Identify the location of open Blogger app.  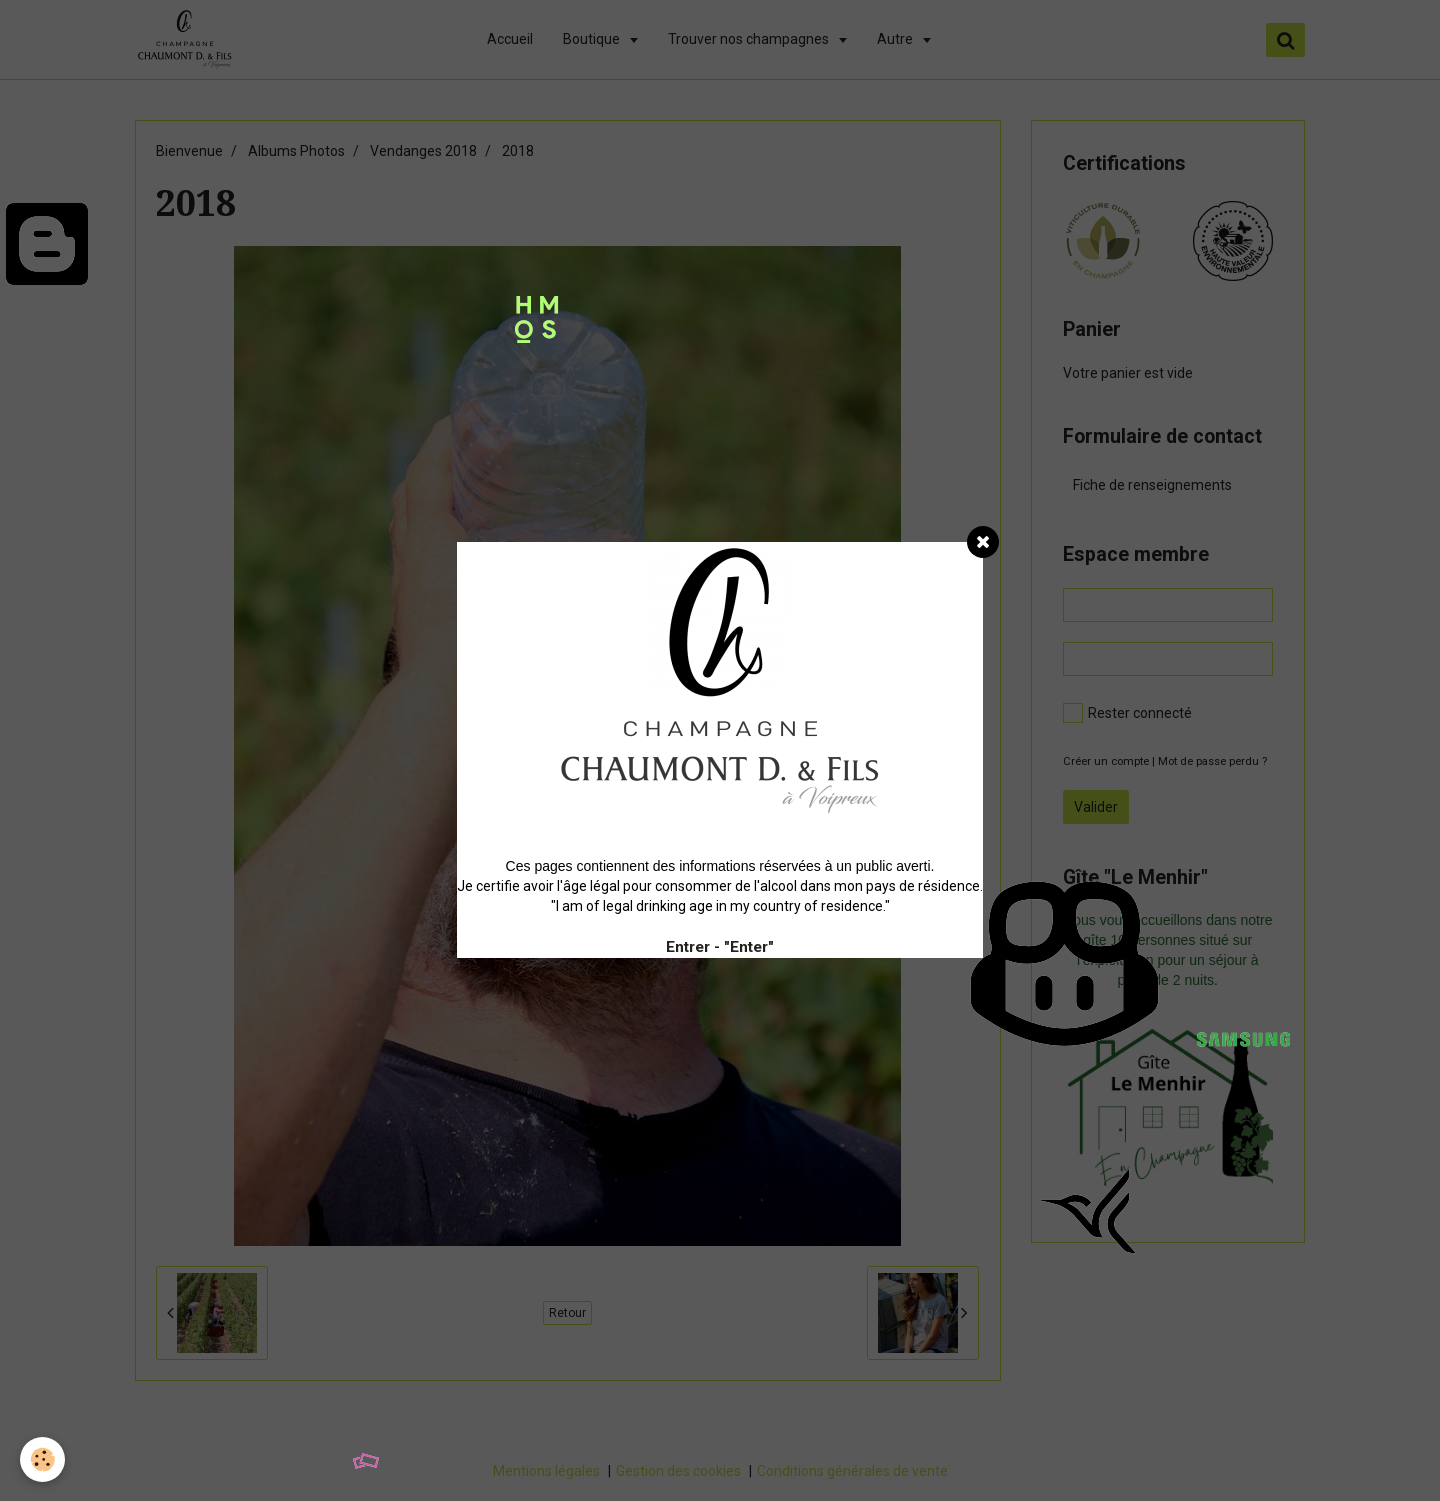
(47, 244).